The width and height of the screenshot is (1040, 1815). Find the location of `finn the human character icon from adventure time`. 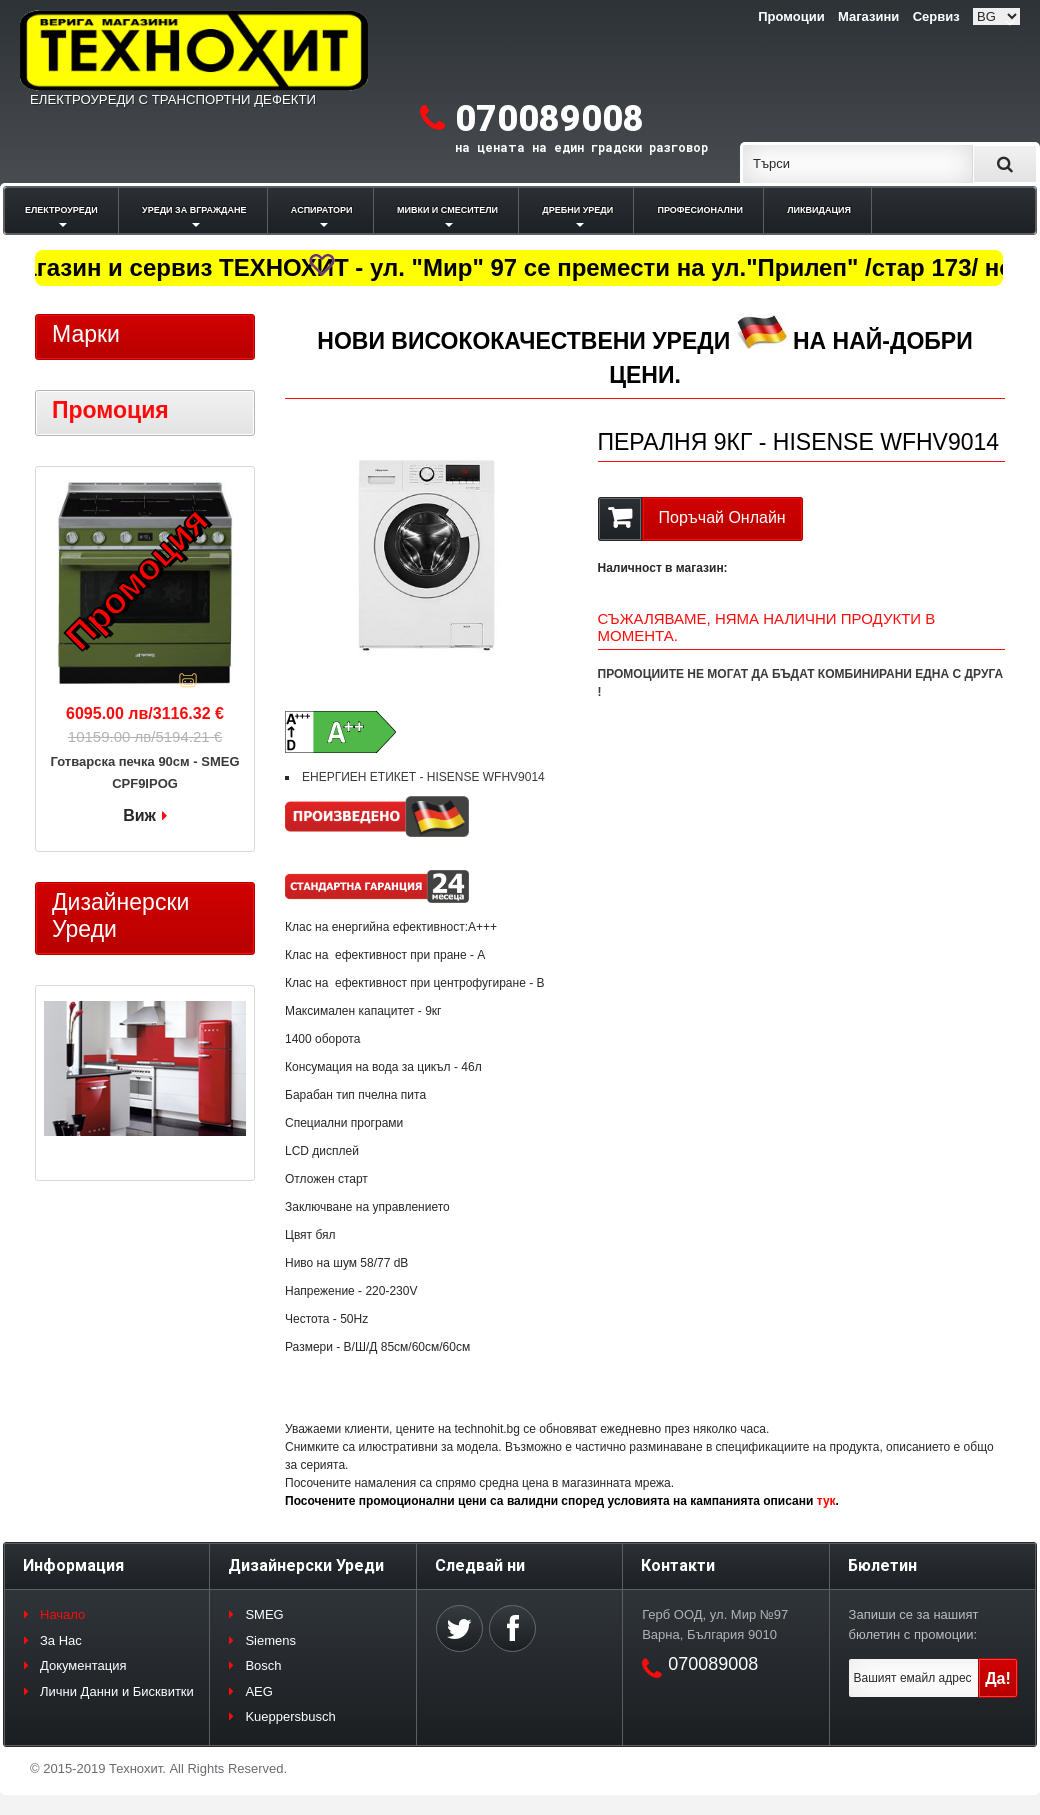

finn the human character icon from adventure time is located at coordinates (188, 680).